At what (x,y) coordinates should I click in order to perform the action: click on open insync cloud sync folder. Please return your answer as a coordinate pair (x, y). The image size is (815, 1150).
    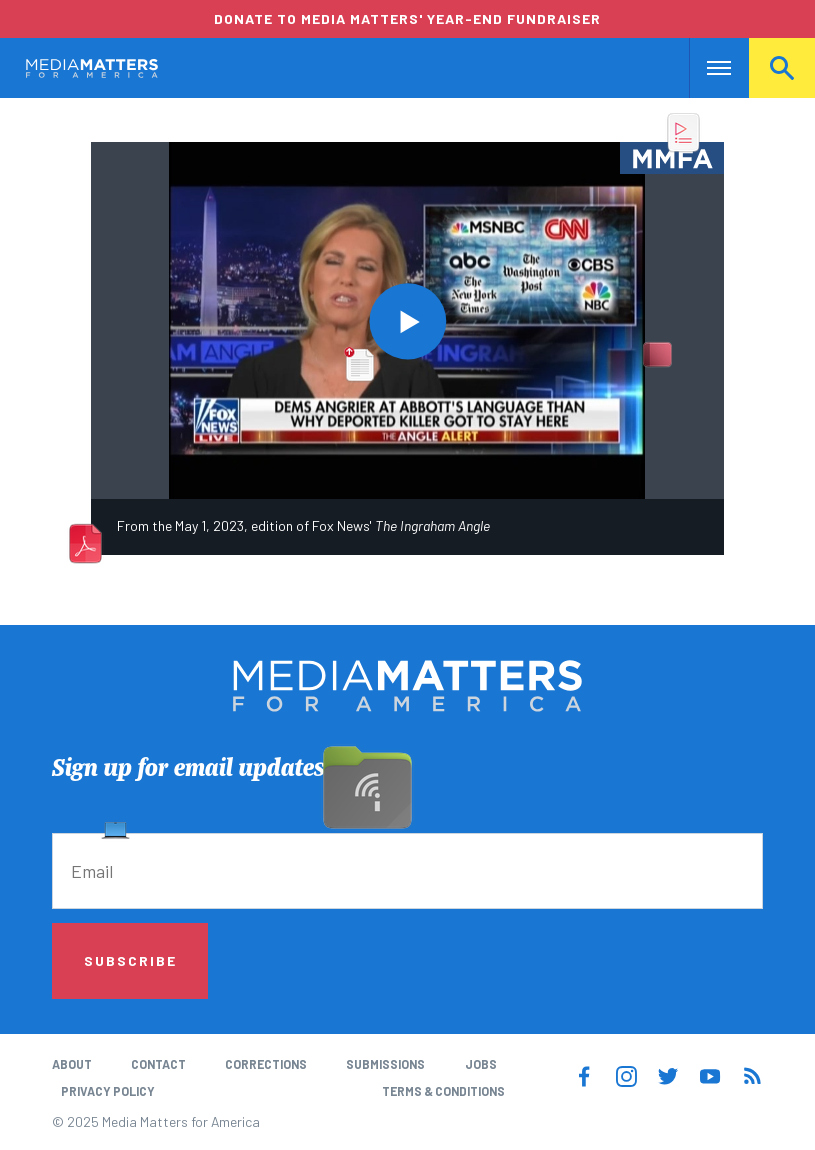
    Looking at the image, I should click on (367, 787).